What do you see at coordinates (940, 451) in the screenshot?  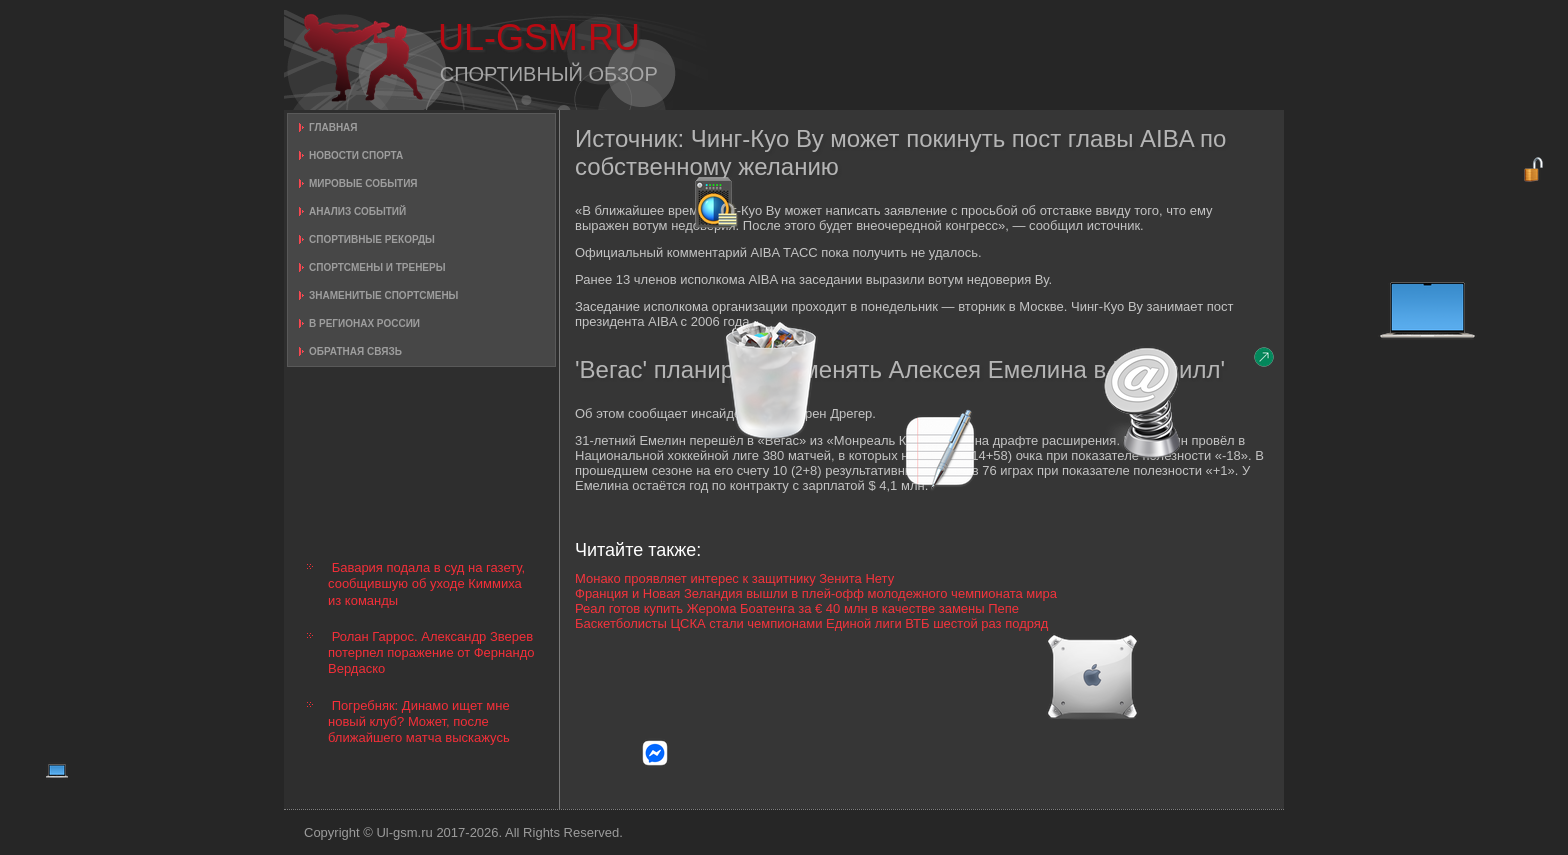 I see `open TextEdit to create or edit documents` at bounding box center [940, 451].